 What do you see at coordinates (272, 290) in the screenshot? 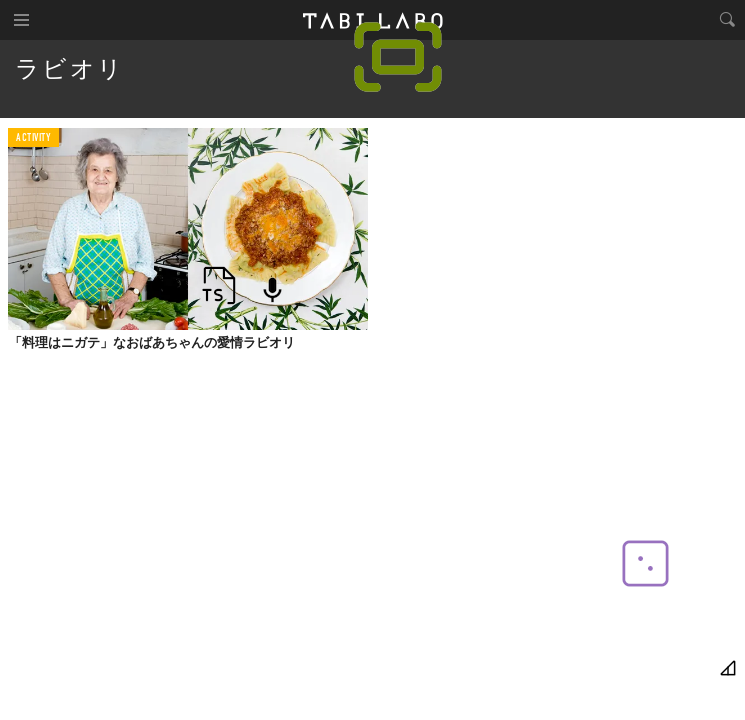
I see `tap to start voice recording` at bounding box center [272, 290].